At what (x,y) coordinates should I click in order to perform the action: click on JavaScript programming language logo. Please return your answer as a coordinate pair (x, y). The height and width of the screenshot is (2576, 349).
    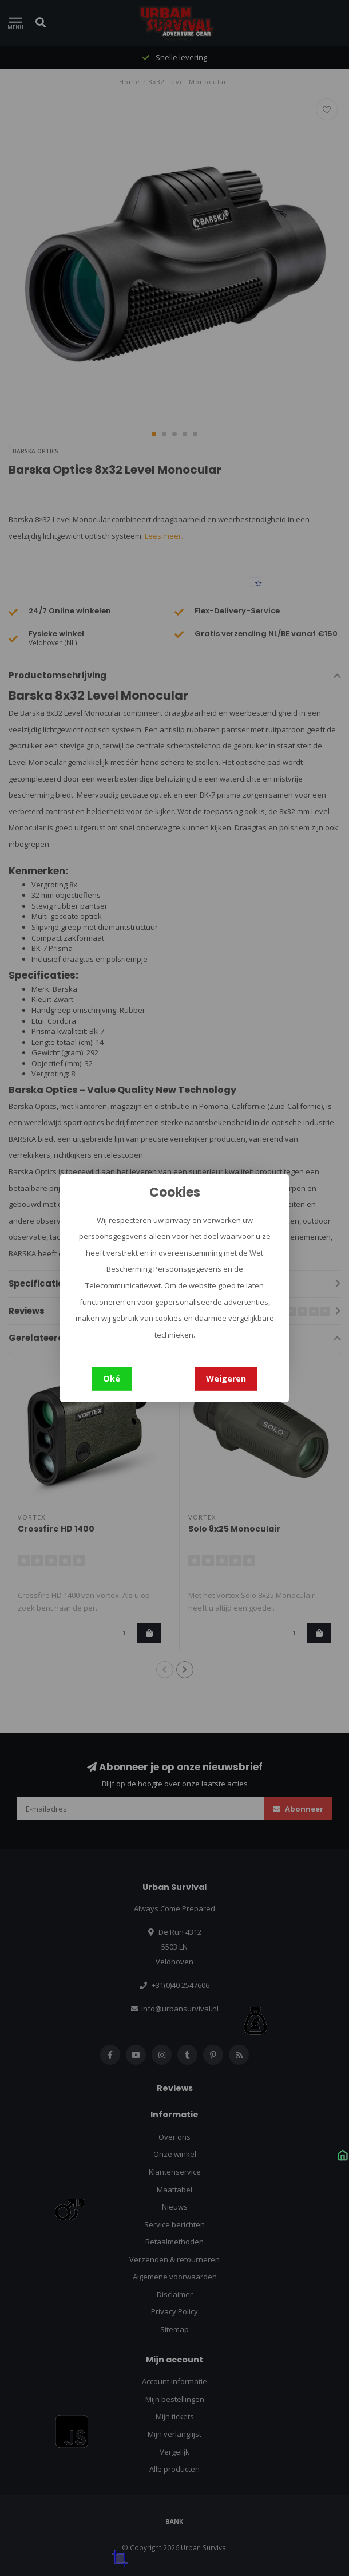
    Looking at the image, I should click on (72, 2431).